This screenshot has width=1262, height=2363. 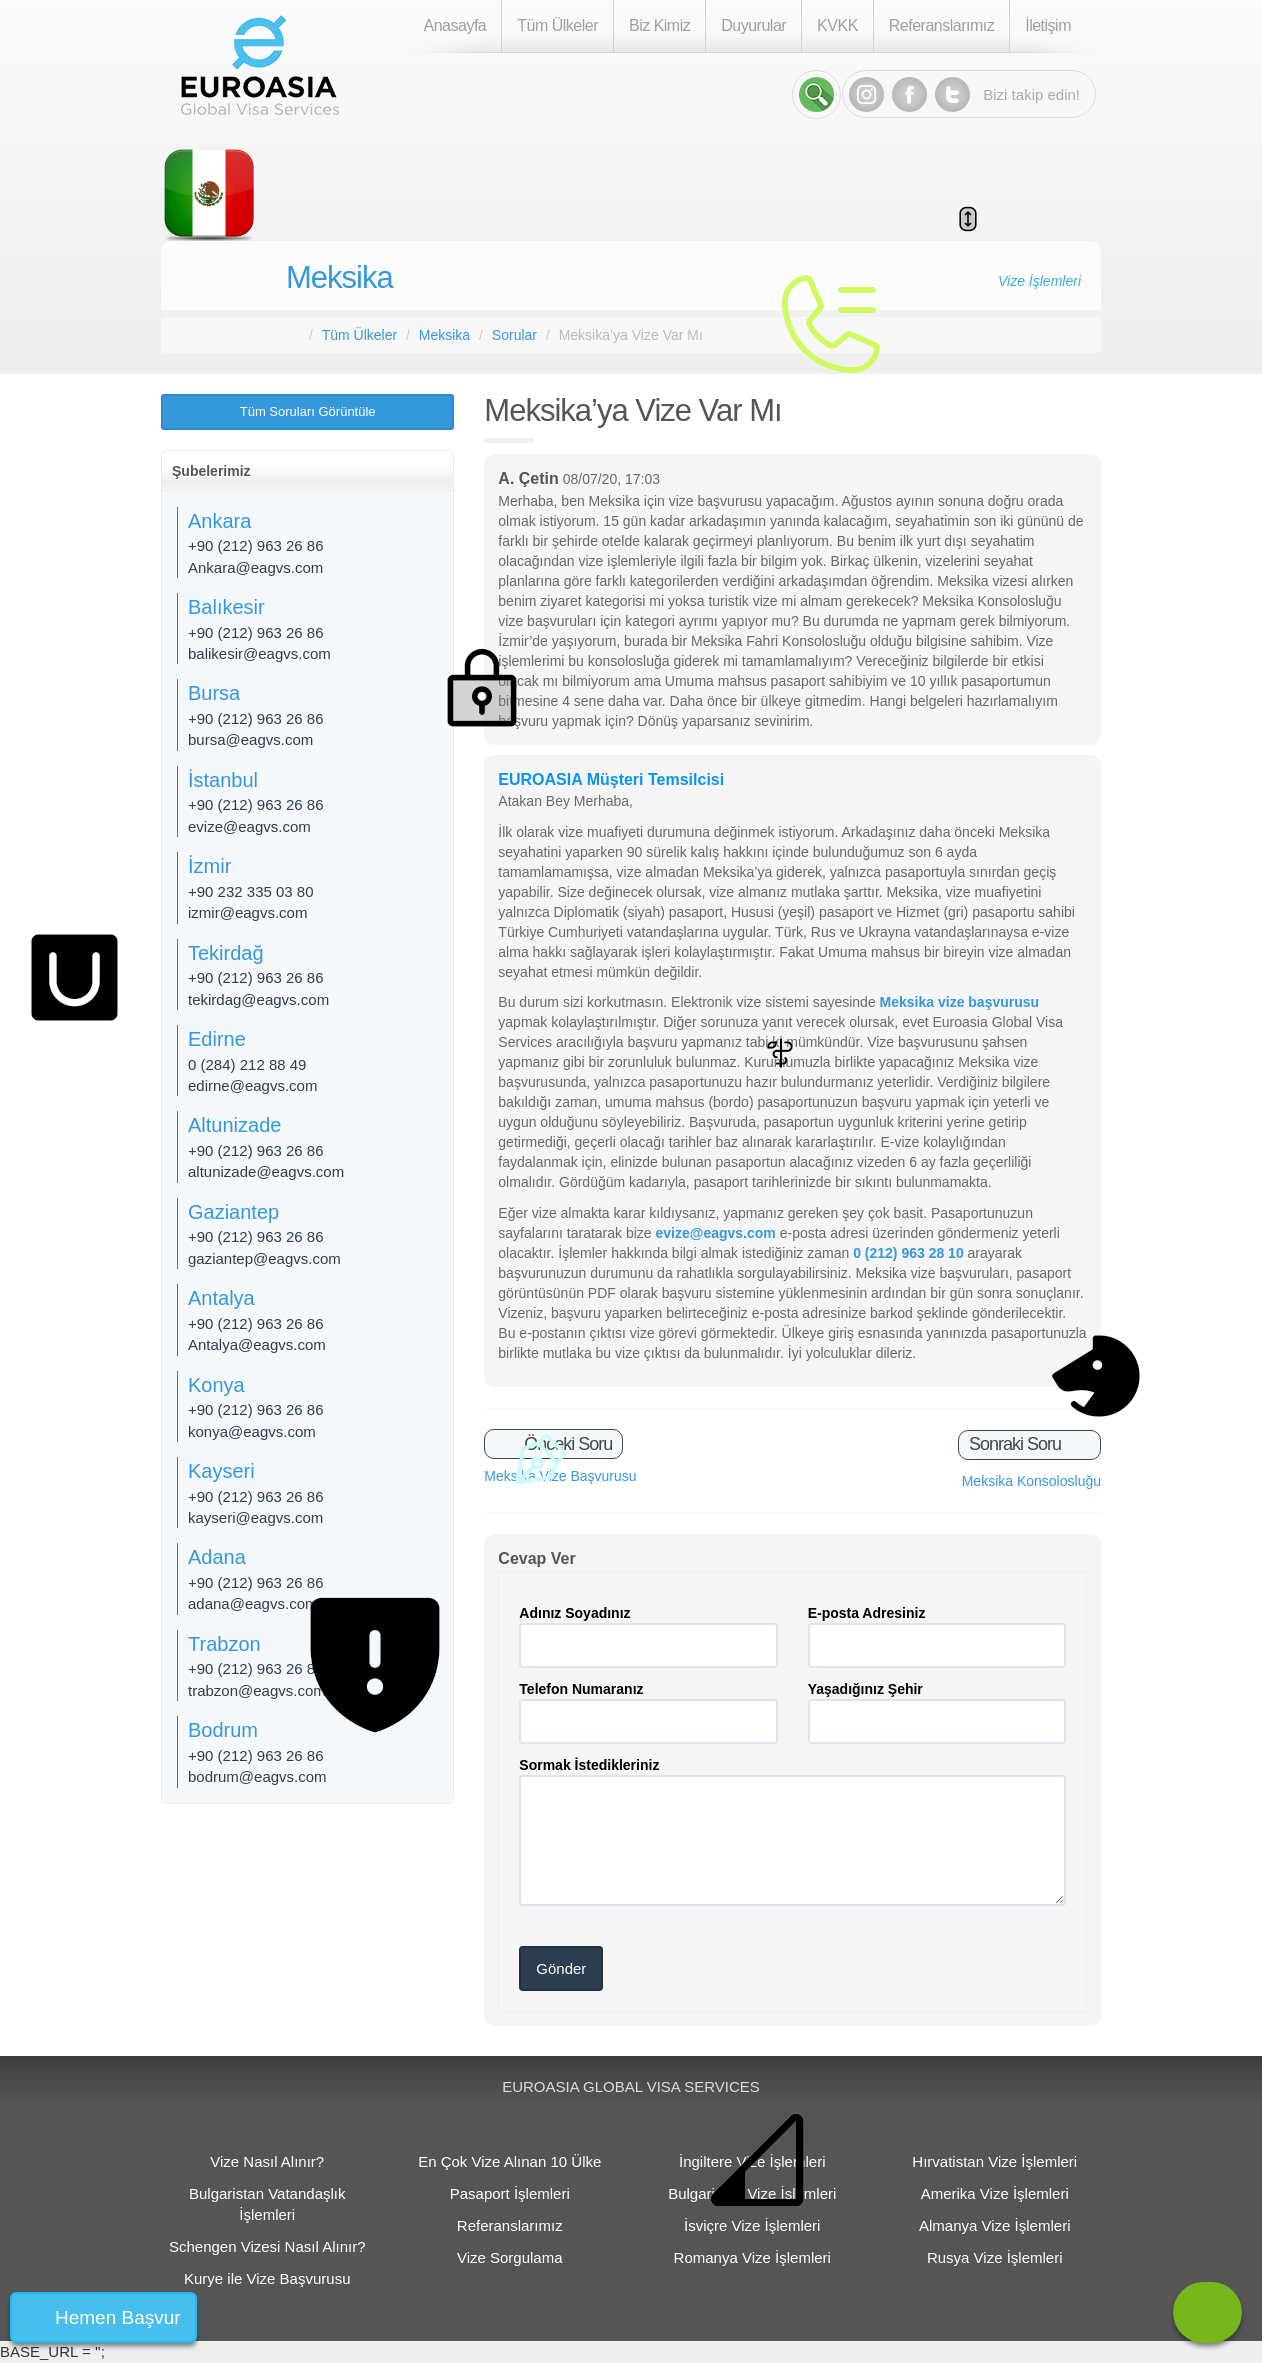 What do you see at coordinates (1099, 1376) in the screenshot?
I see `access equestrian or horse-related features` at bounding box center [1099, 1376].